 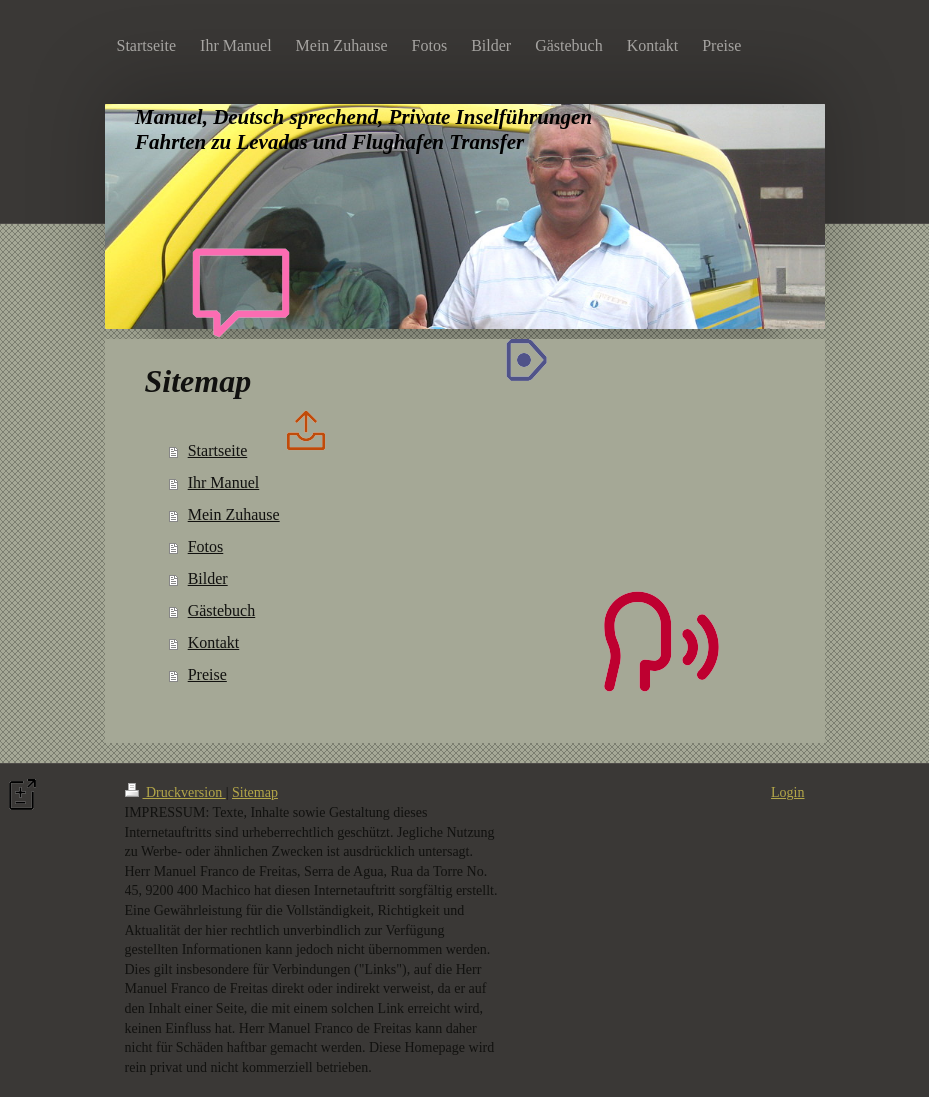 I want to click on open comments section, so click(x=241, y=290).